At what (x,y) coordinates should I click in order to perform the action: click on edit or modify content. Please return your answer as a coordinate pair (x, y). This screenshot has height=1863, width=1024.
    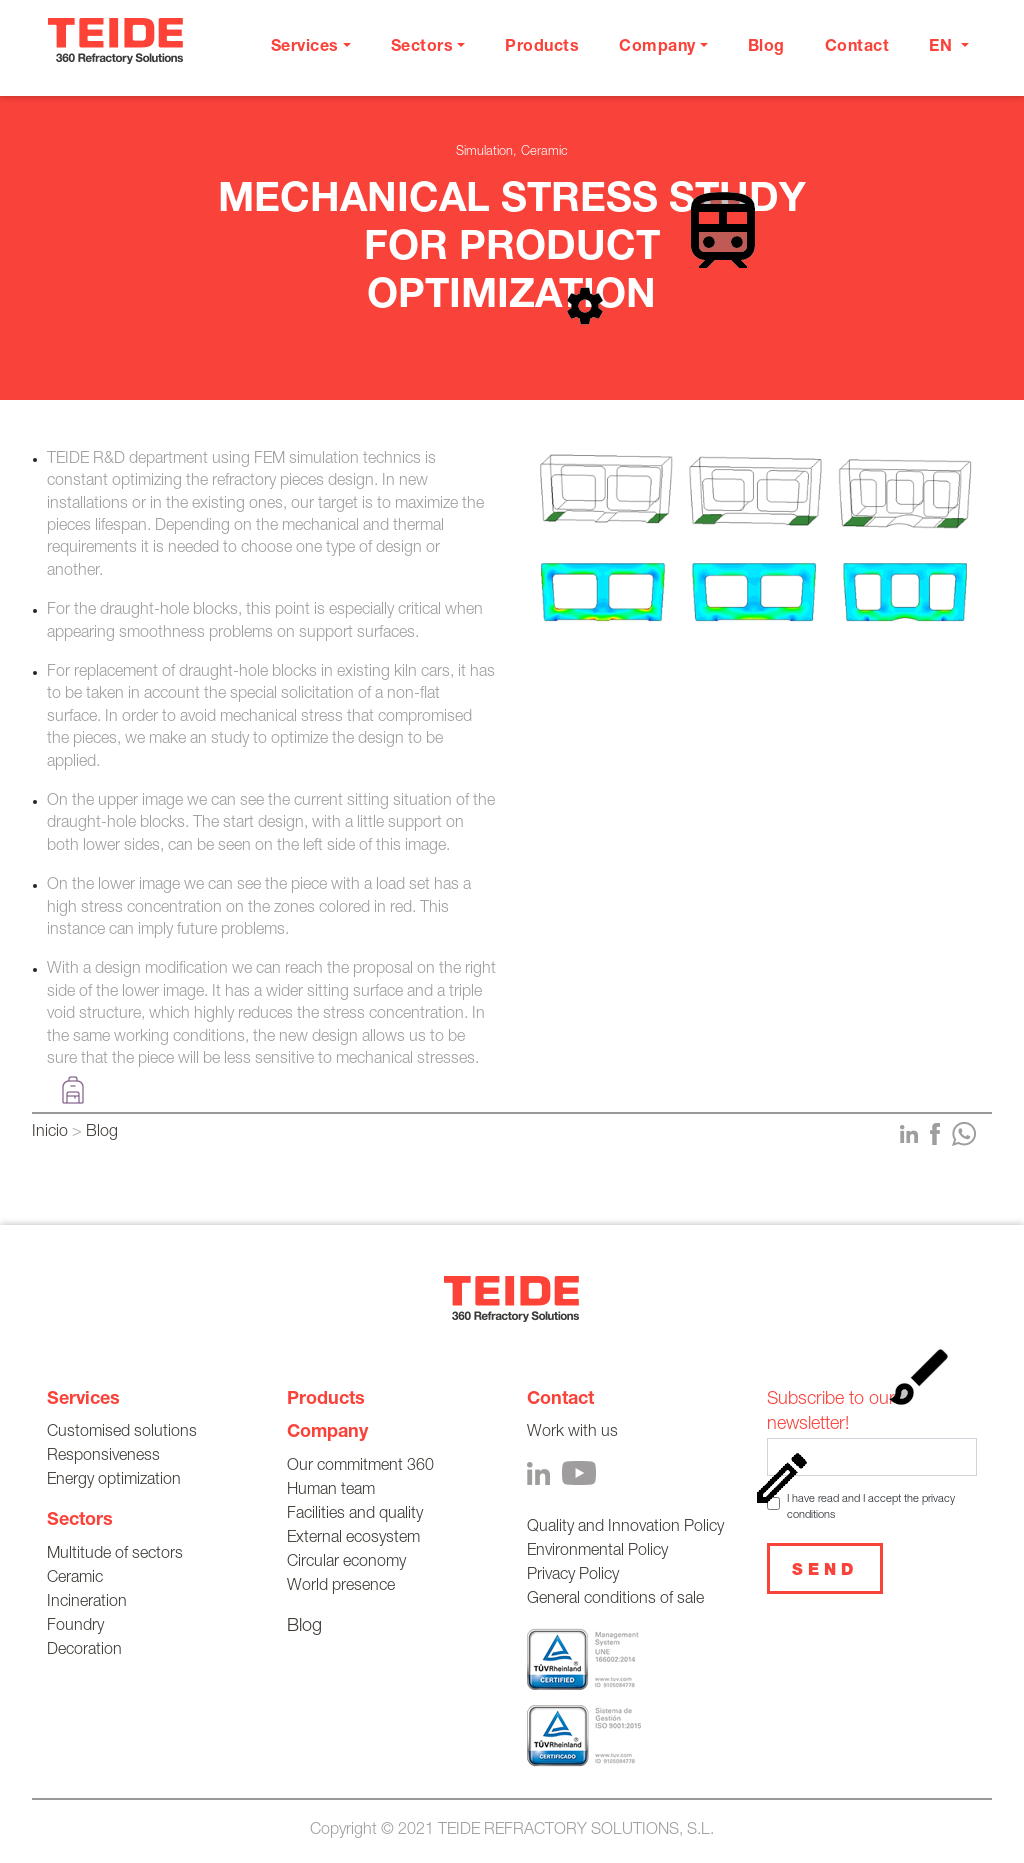
    Looking at the image, I should click on (782, 1478).